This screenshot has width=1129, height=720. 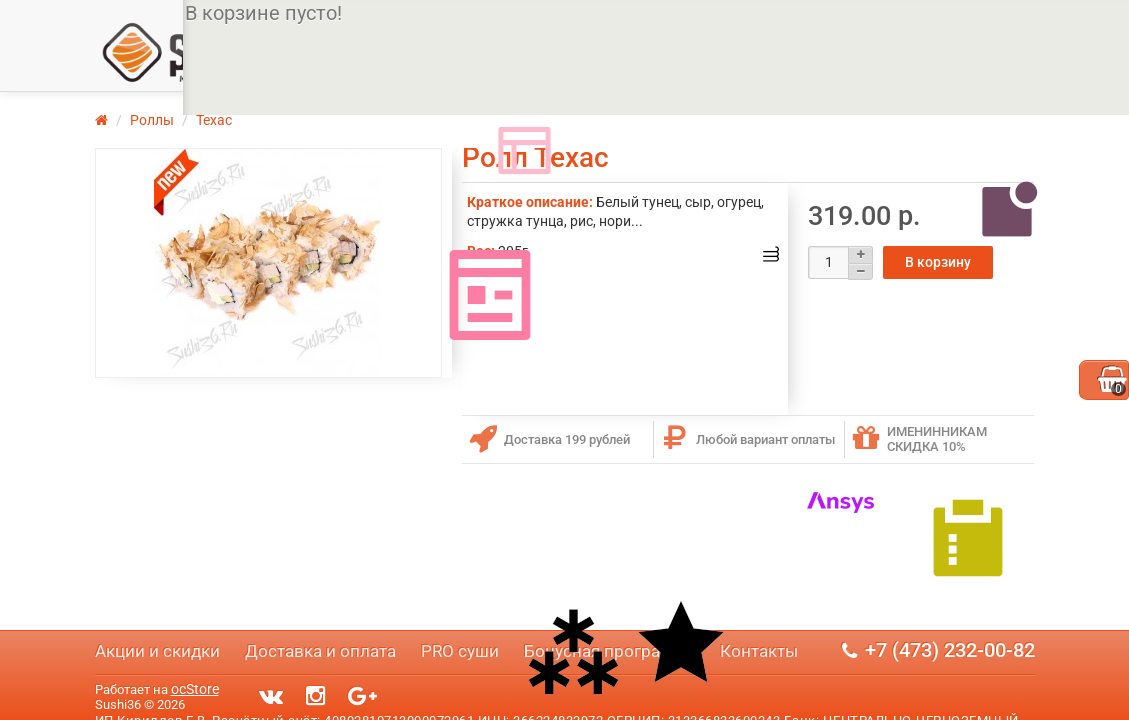 I want to click on connect to the fediverse network, so click(x=573, y=654).